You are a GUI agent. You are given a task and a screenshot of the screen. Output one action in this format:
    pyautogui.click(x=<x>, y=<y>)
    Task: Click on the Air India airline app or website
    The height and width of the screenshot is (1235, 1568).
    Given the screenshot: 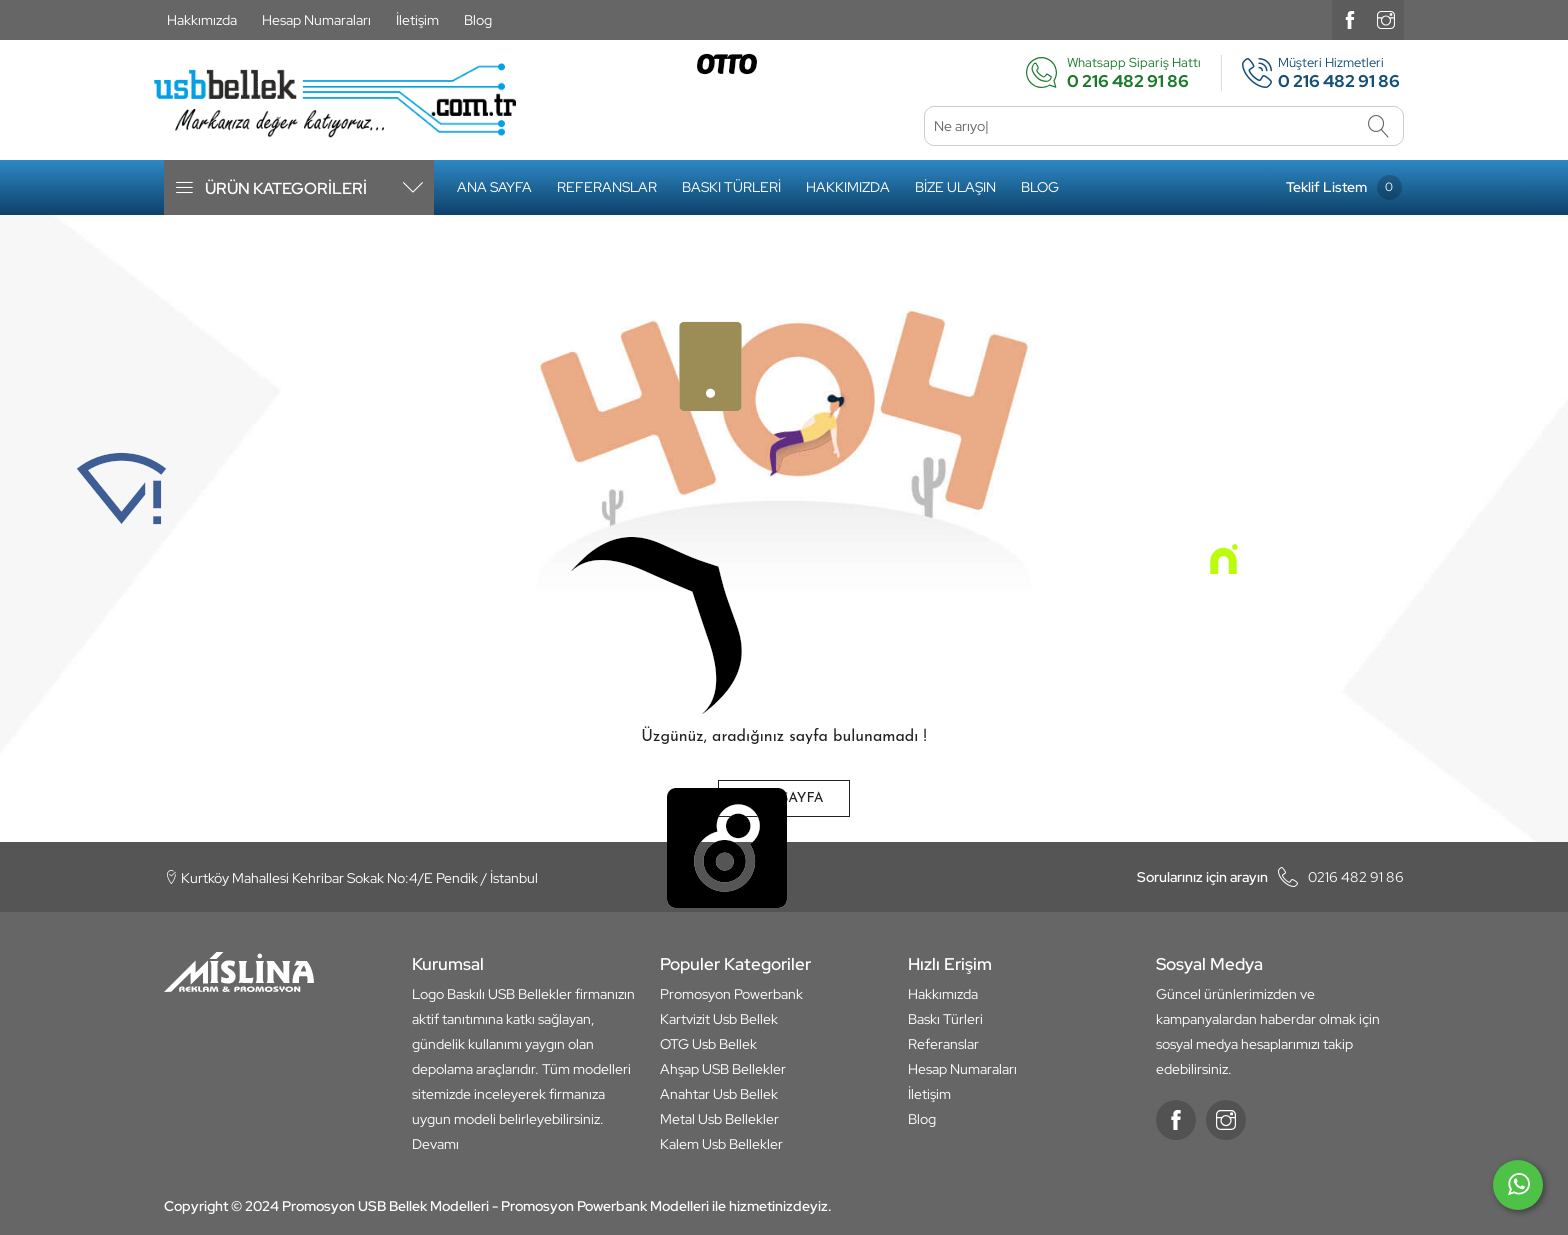 What is the action you would take?
    pyautogui.click(x=656, y=625)
    